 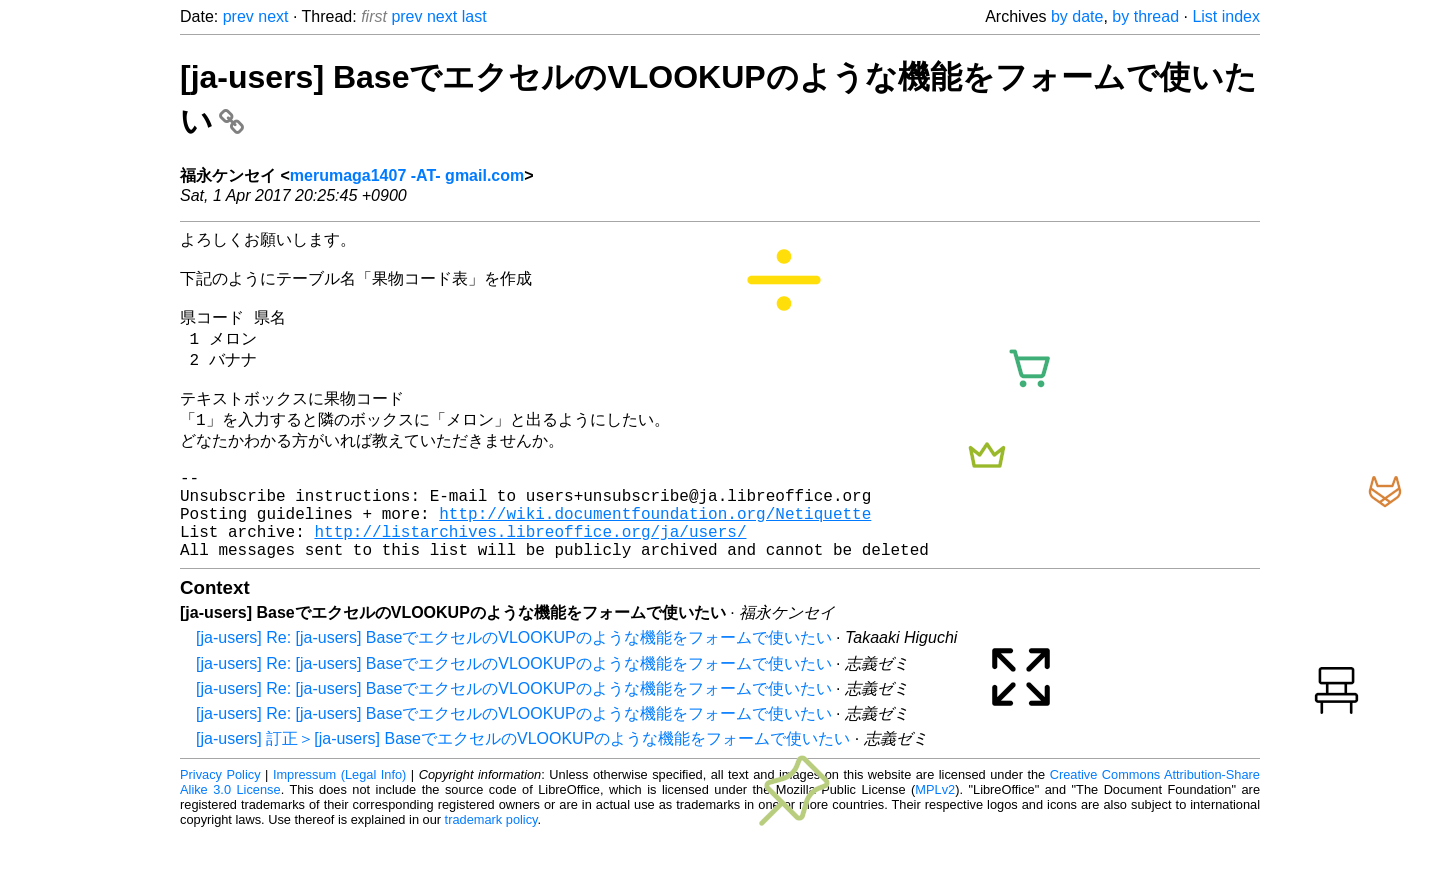 What do you see at coordinates (1336, 690) in the screenshot?
I see `select seating or furniture options` at bounding box center [1336, 690].